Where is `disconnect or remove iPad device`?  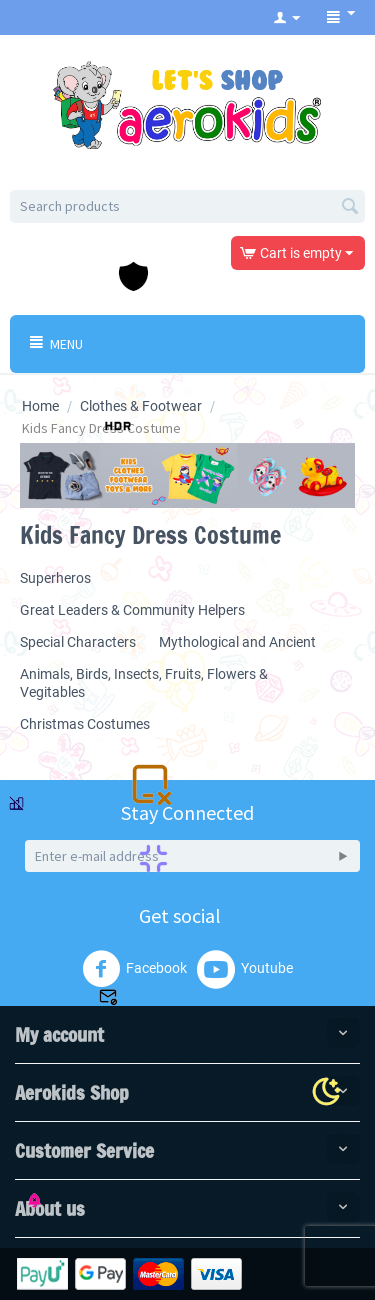 disconnect or remove iPad device is located at coordinates (150, 784).